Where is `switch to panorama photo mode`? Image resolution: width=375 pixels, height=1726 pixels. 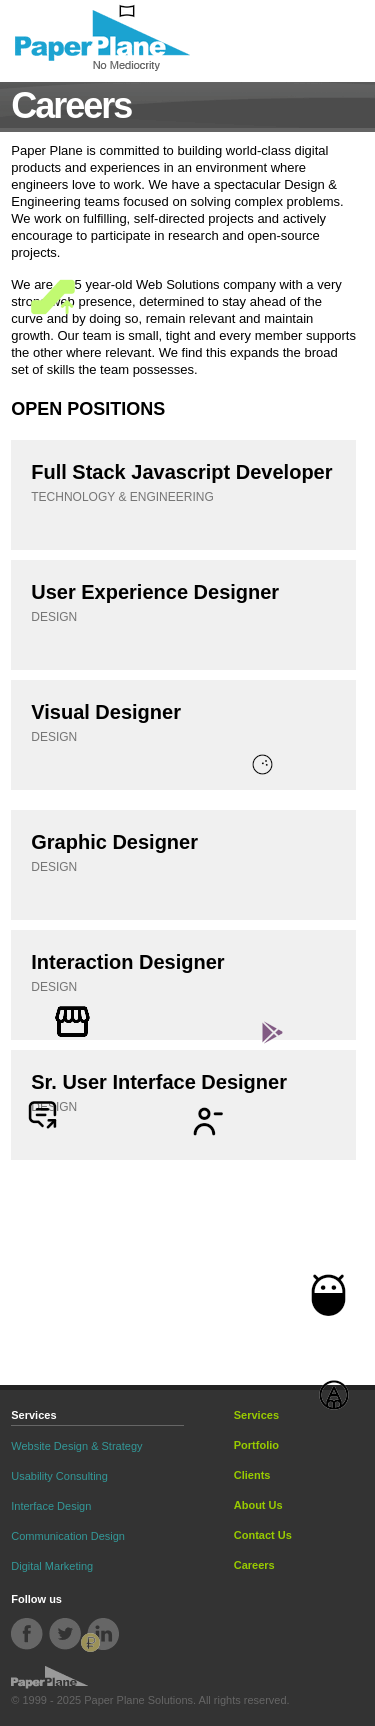
switch to panorama photo mode is located at coordinates (127, 11).